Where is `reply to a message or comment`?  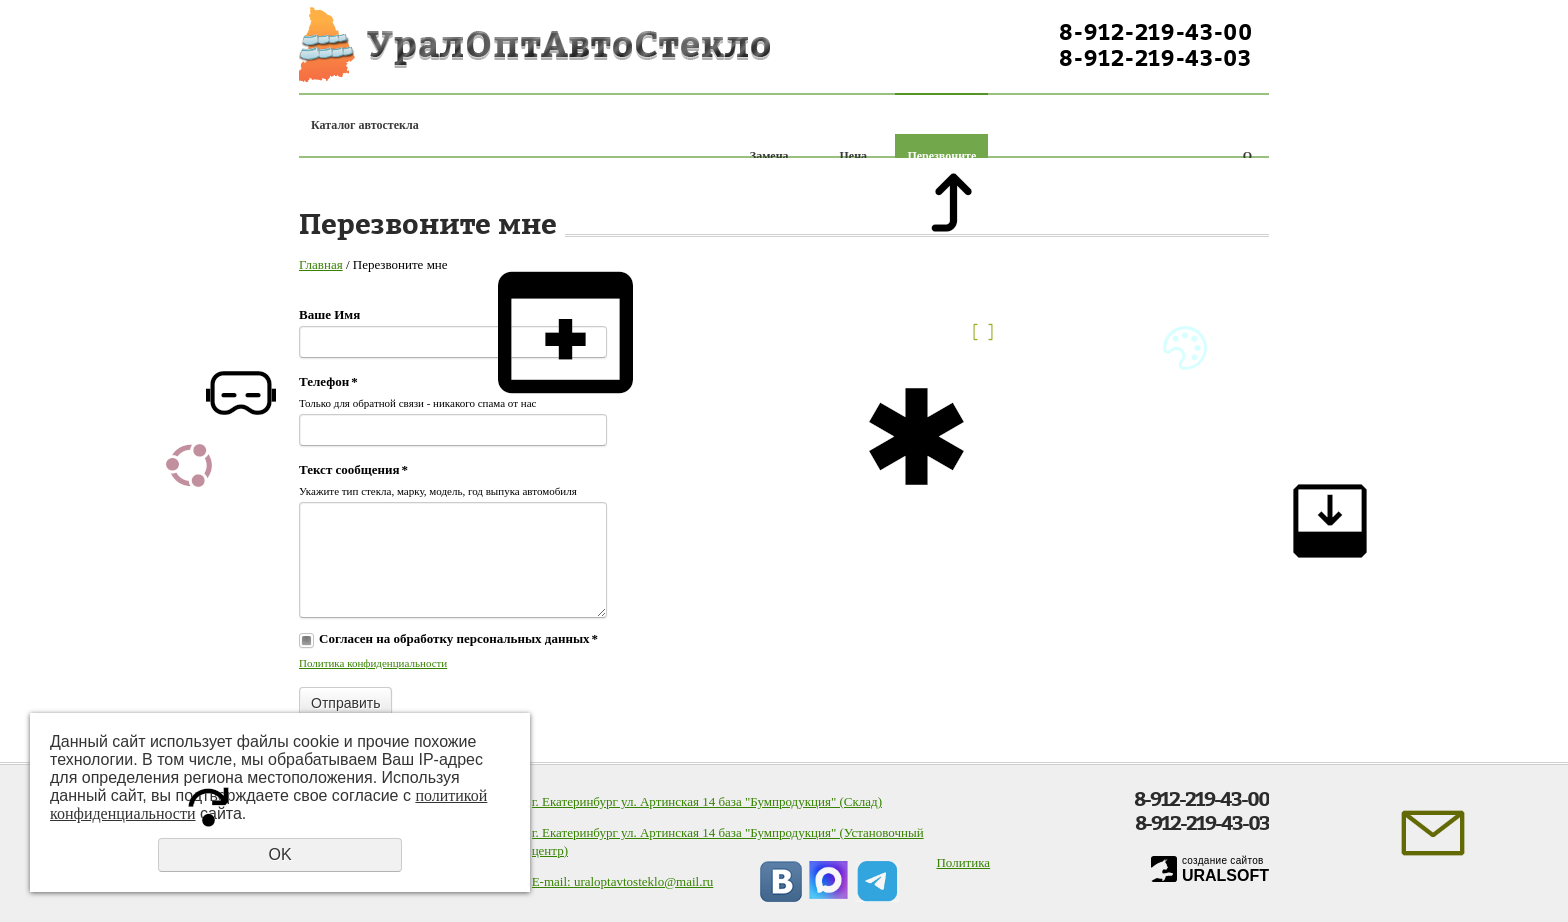
reply to a message or comment is located at coordinates (953, 202).